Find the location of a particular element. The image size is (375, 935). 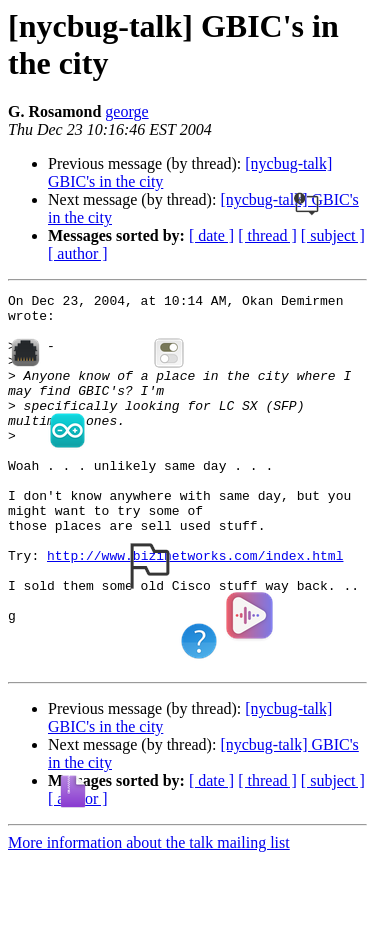

open the Arduino IDE application is located at coordinates (67, 430).